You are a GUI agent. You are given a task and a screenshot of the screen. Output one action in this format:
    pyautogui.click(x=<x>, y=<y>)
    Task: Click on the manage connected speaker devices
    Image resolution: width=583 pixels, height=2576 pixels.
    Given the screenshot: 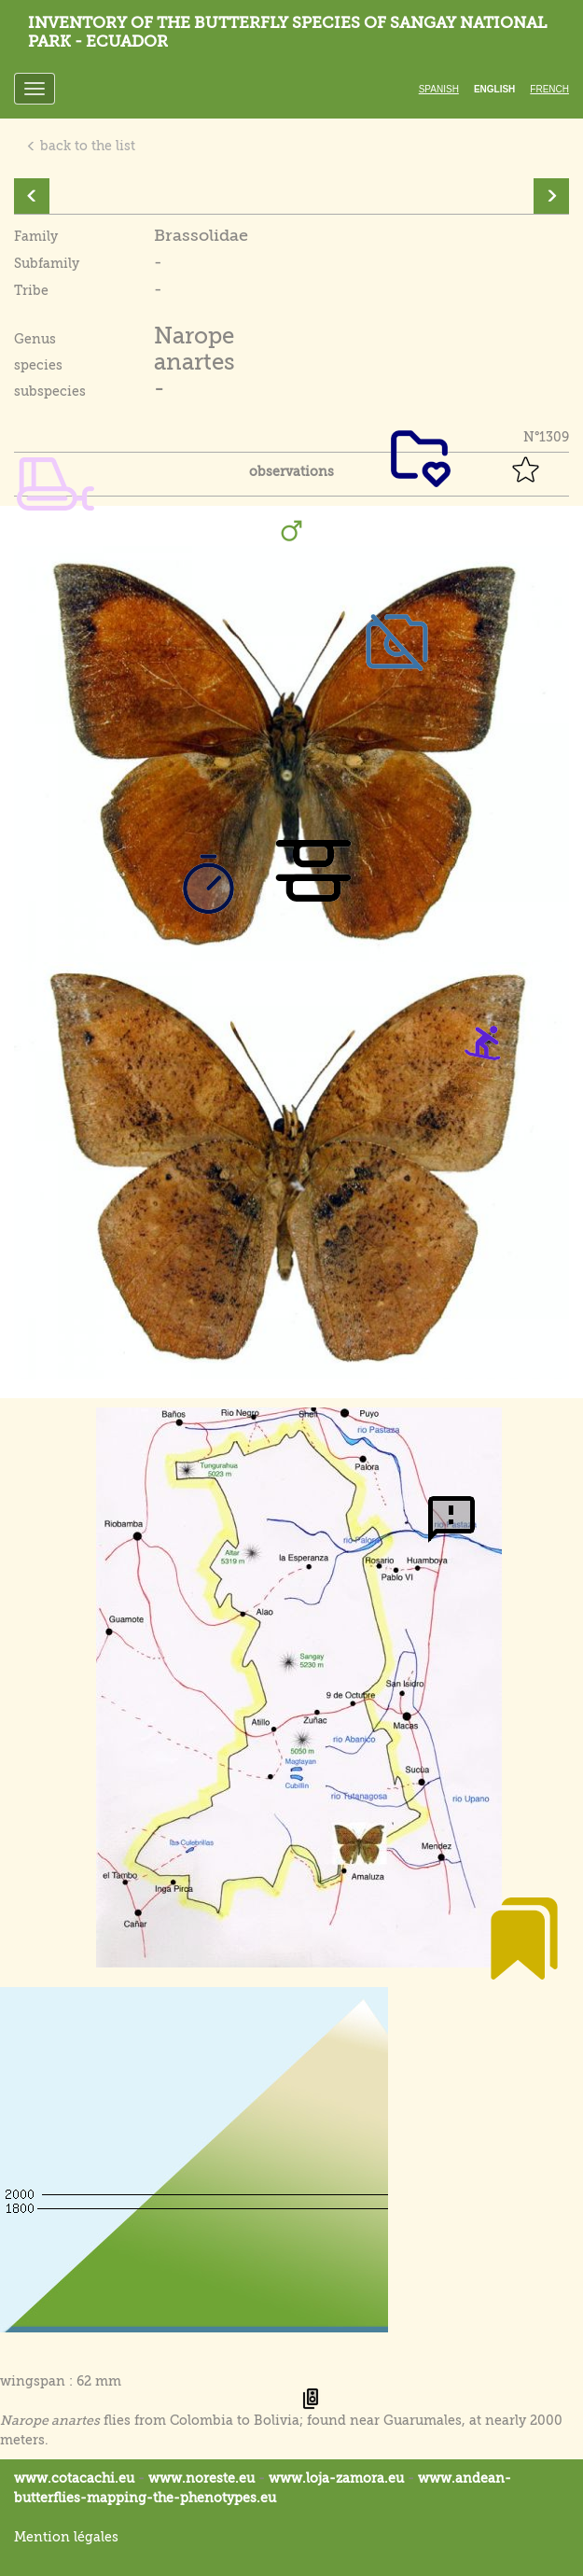 What is the action you would take?
    pyautogui.click(x=311, y=2399)
    